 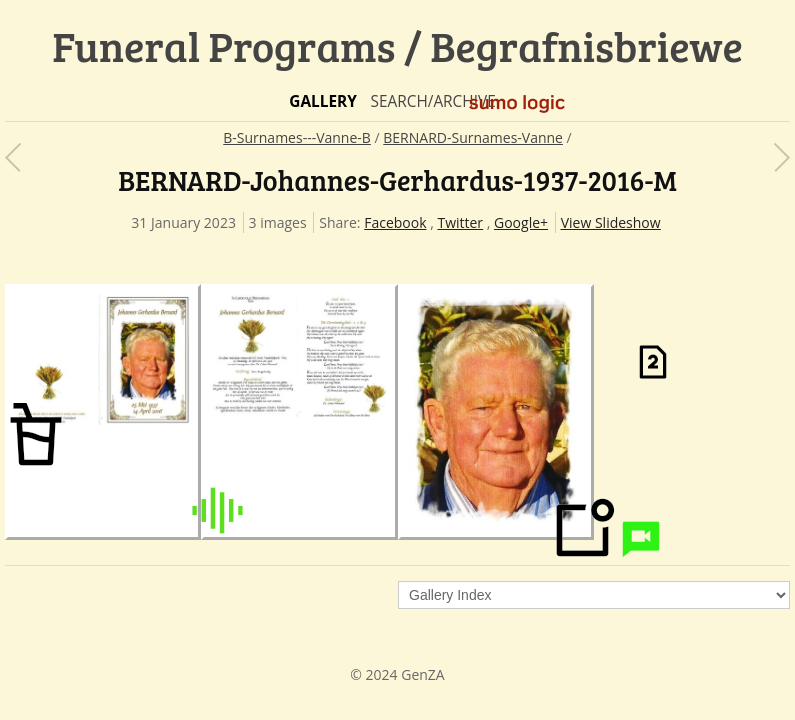 What do you see at coordinates (582, 527) in the screenshot?
I see `indicates new notifications or alerts` at bounding box center [582, 527].